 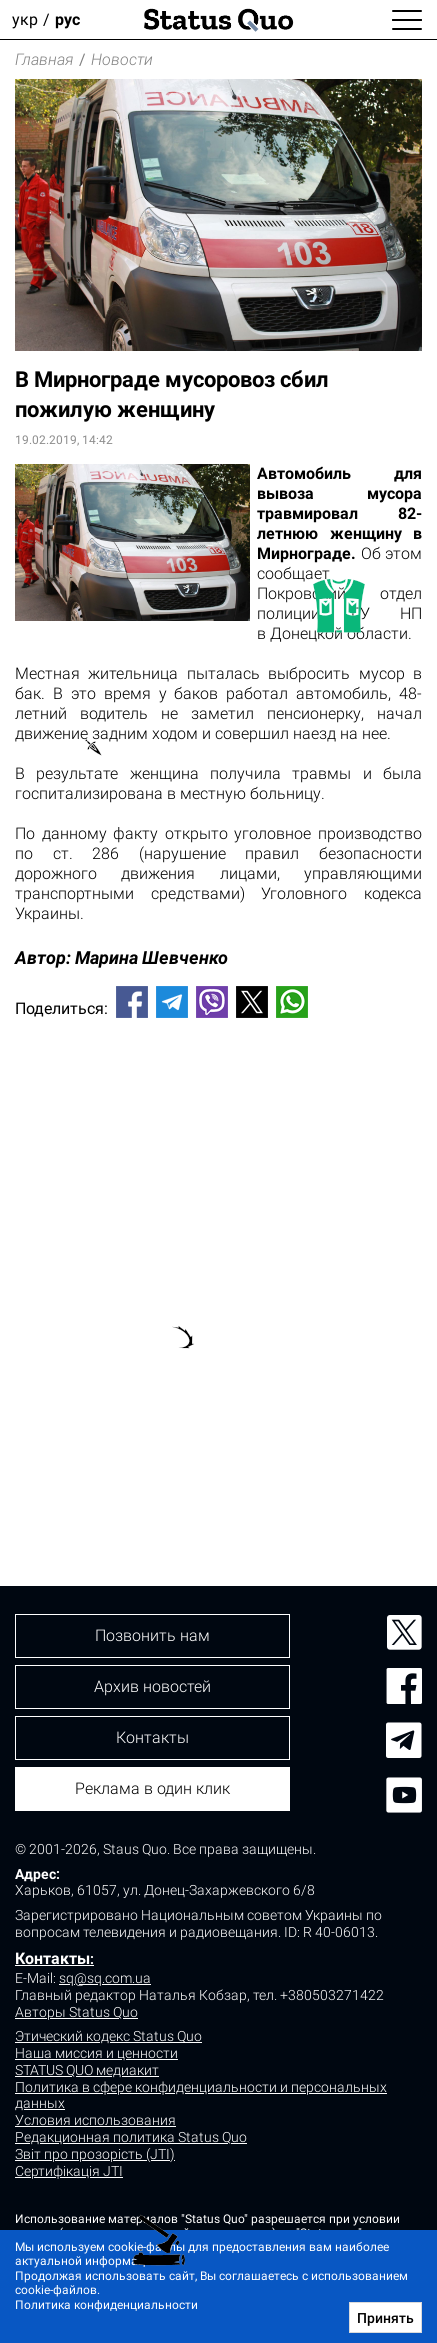 I want to click on select sleeveless jacket for character outfit, so click(x=339, y=604).